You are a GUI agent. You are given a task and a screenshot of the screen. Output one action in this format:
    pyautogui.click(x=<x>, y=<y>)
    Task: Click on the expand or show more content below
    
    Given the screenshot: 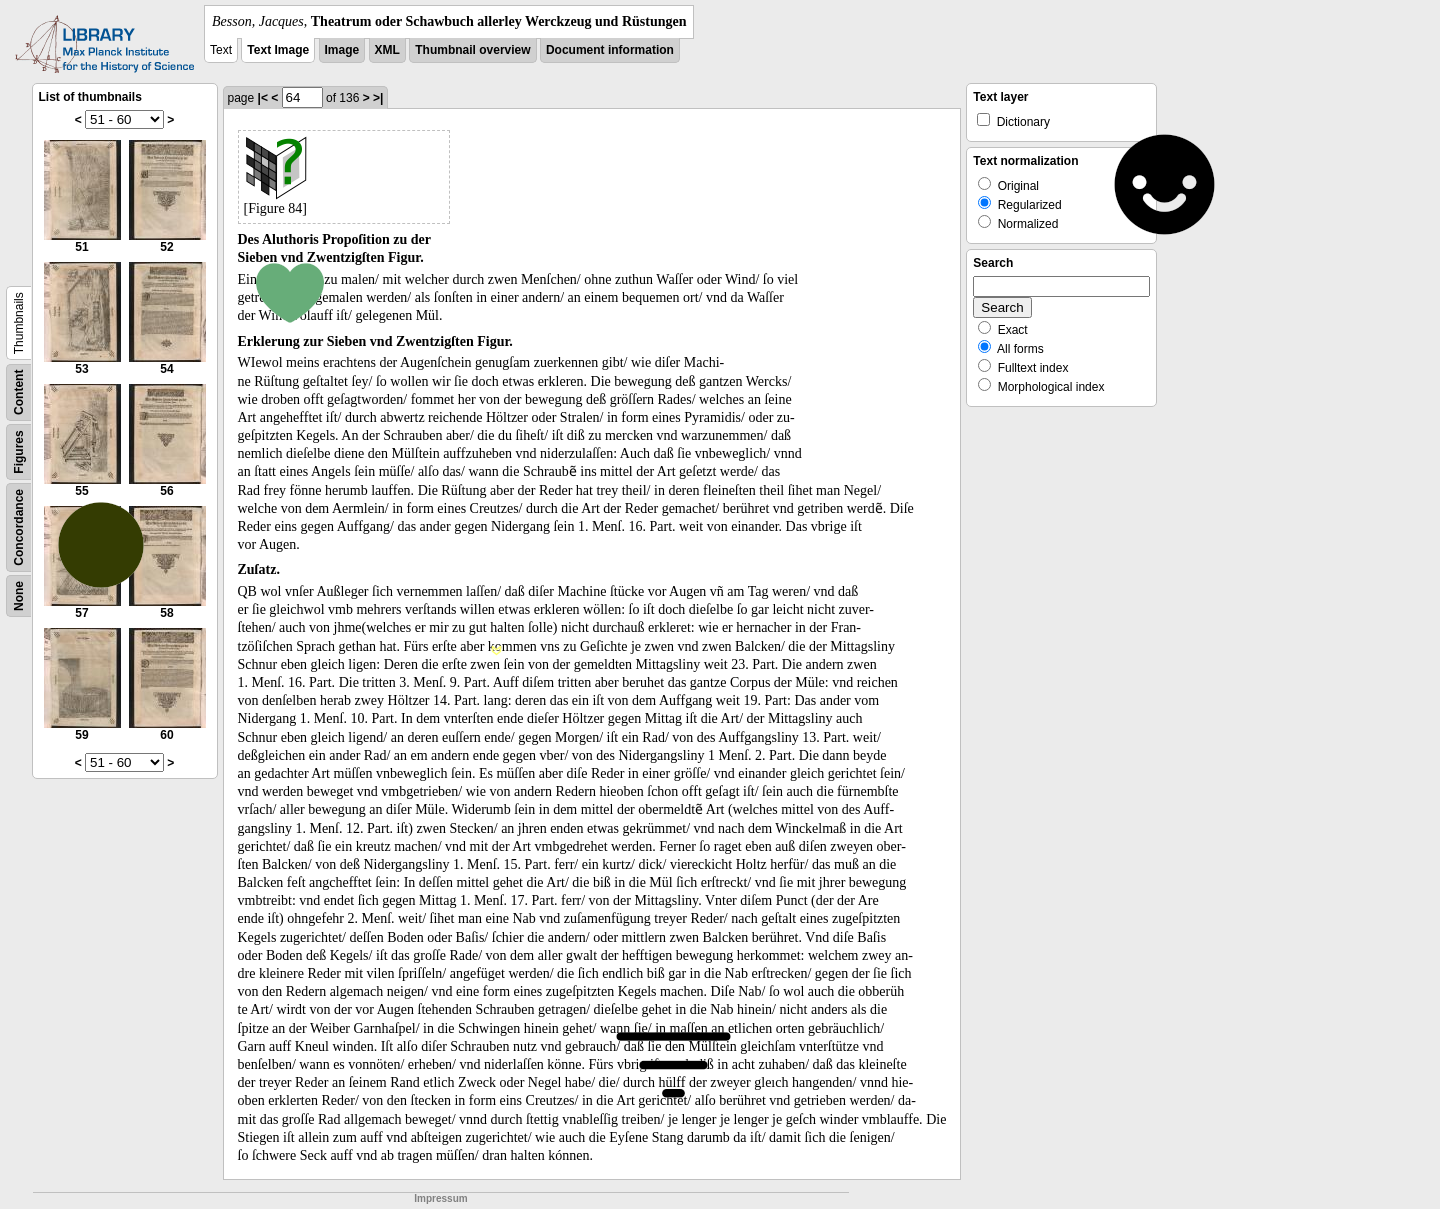 What is the action you would take?
    pyautogui.click(x=496, y=650)
    